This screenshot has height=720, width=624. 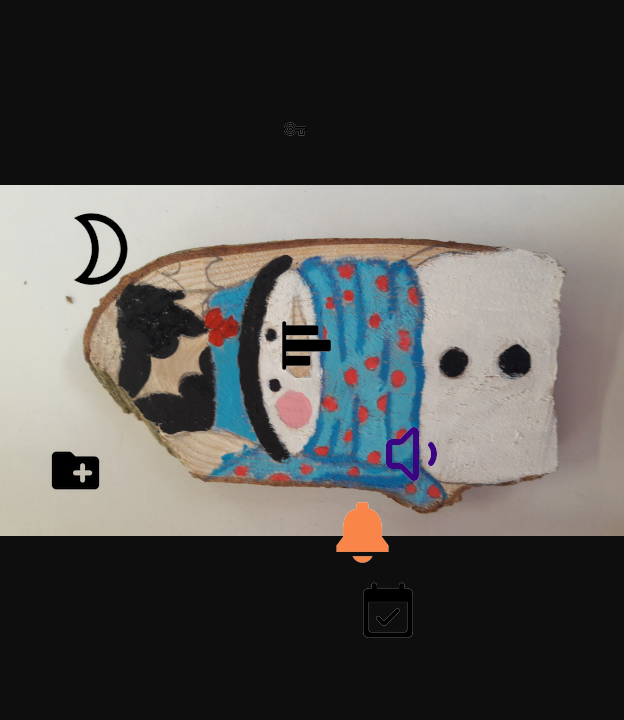 What do you see at coordinates (99, 249) in the screenshot?
I see `toggle dark mode or night theme` at bounding box center [99, 249].